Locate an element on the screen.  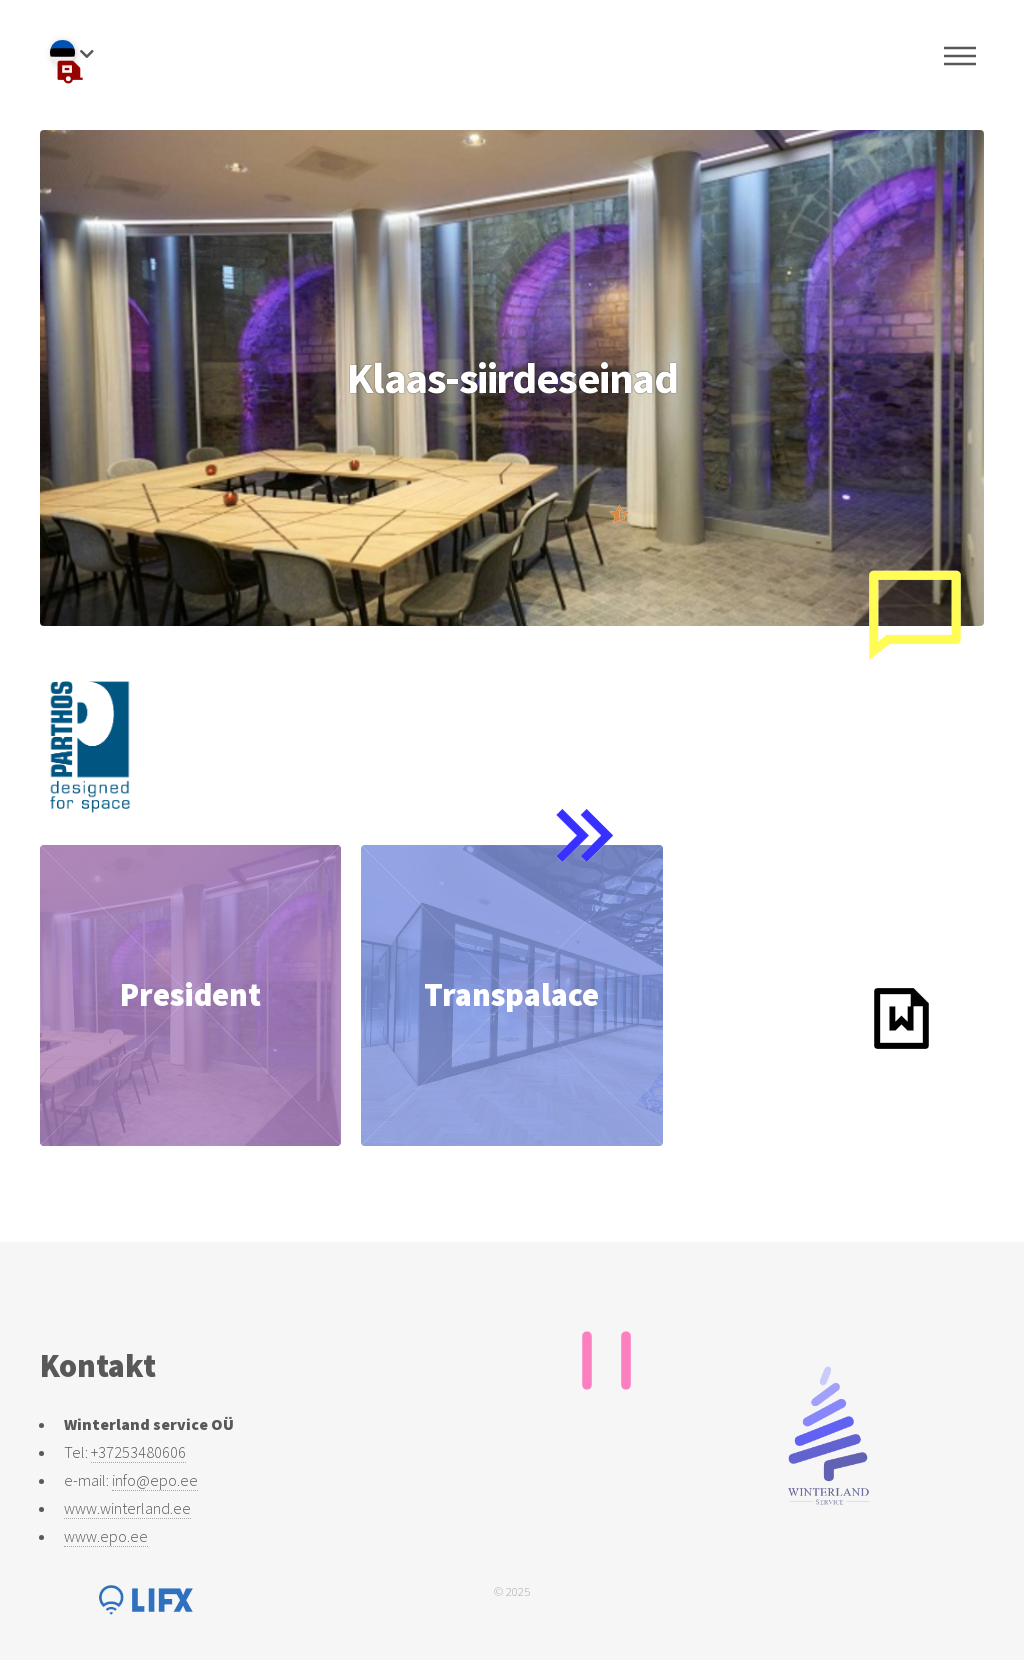
view caravan or RV rental options is located at coordinates (69, 71).